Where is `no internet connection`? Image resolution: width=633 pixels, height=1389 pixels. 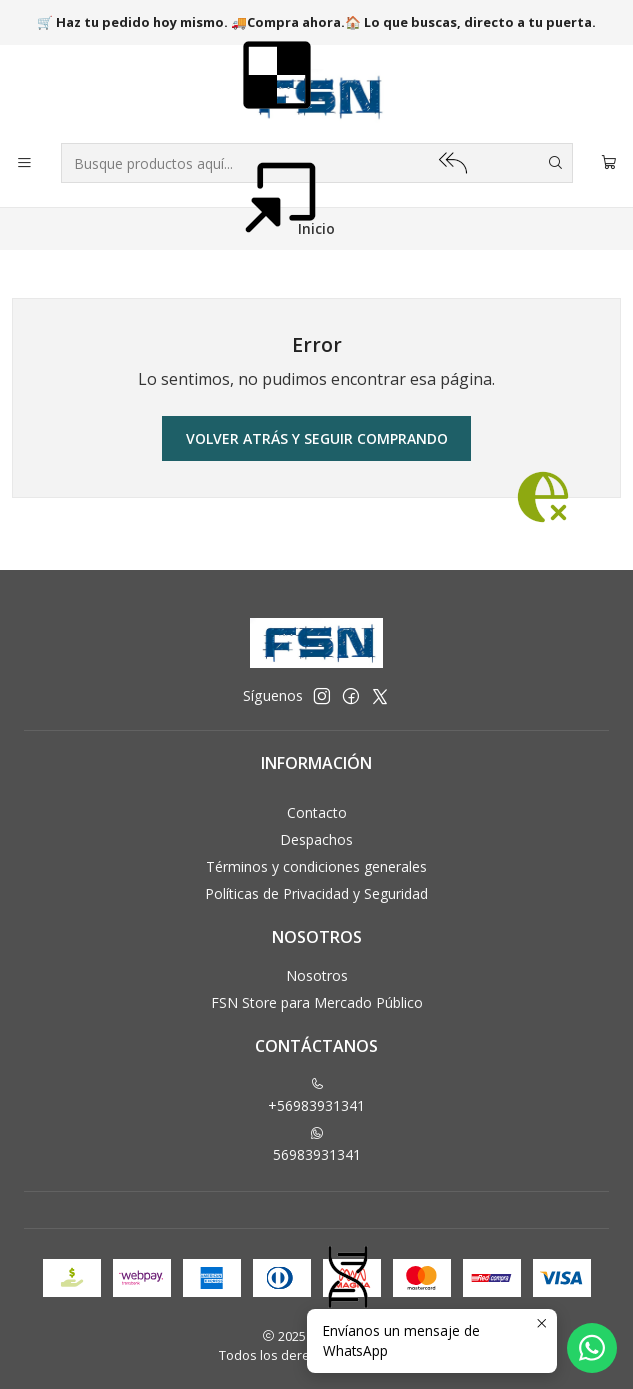
no internet connection is located at coordinates (543, 497).